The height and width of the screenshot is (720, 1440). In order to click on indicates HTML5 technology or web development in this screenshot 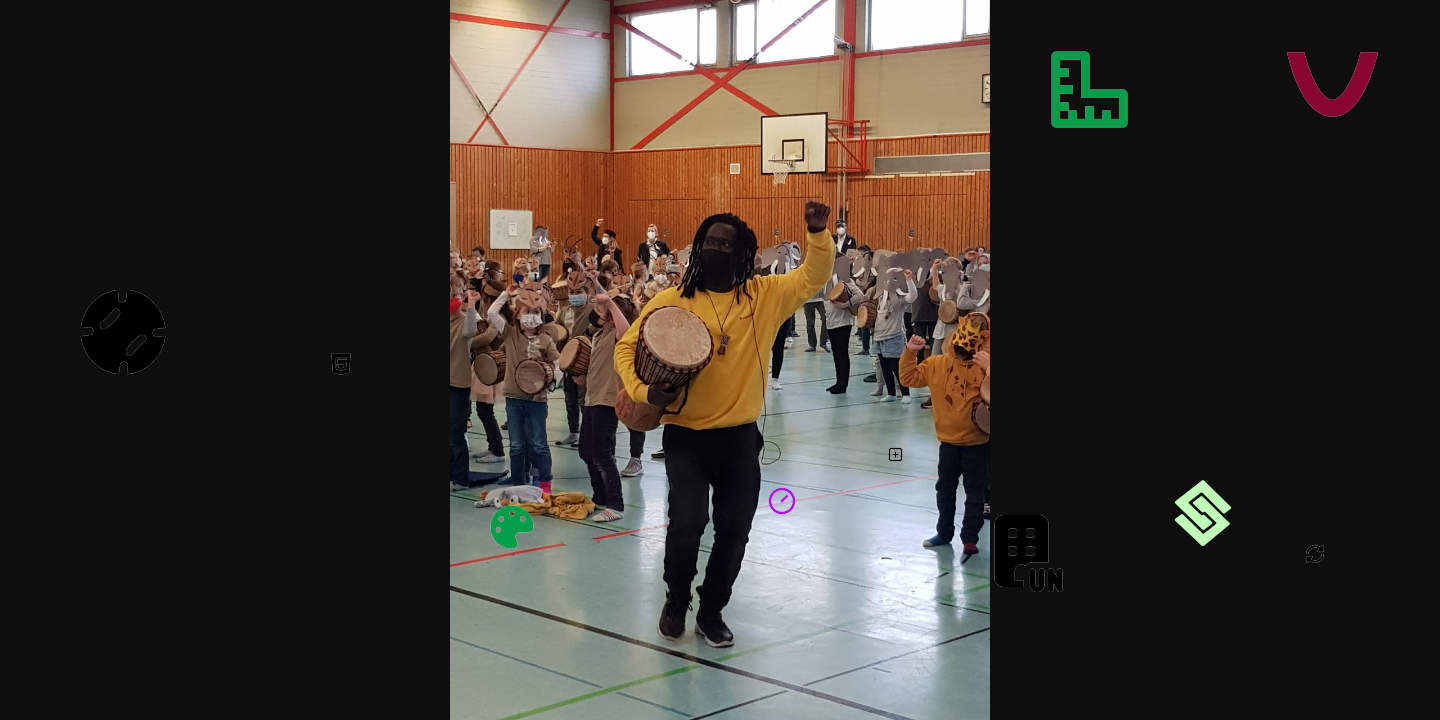, I will do `click(341, 364)`.